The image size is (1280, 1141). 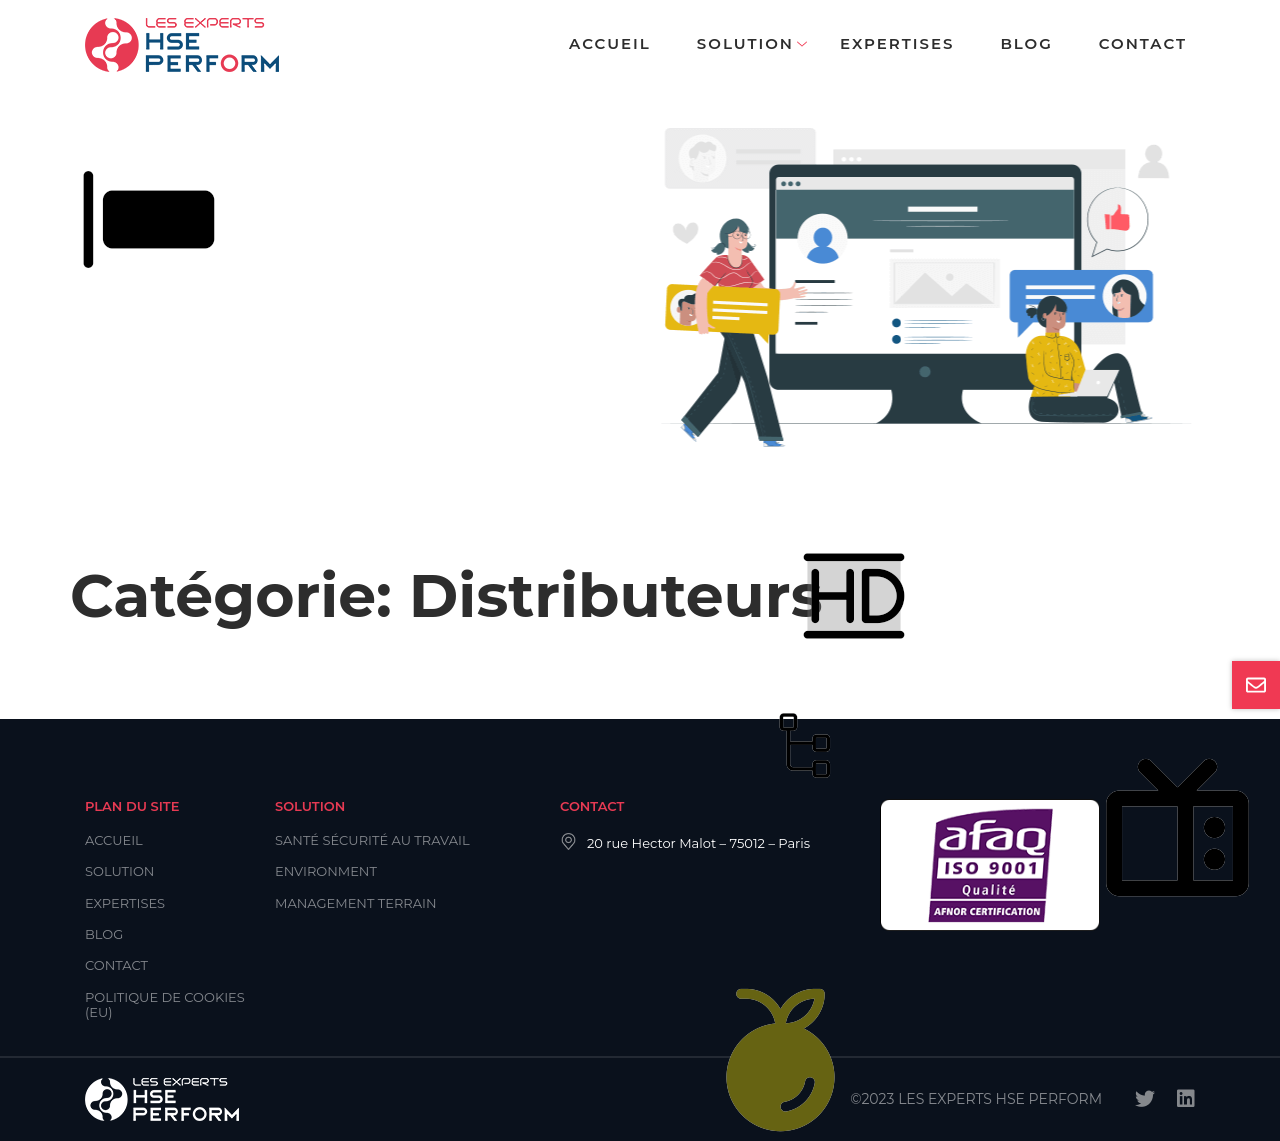 What do you see at coordinates (854, 596) in the screenshot?
I see `indicates high-definition video quality` at bounding box center [854, 596].